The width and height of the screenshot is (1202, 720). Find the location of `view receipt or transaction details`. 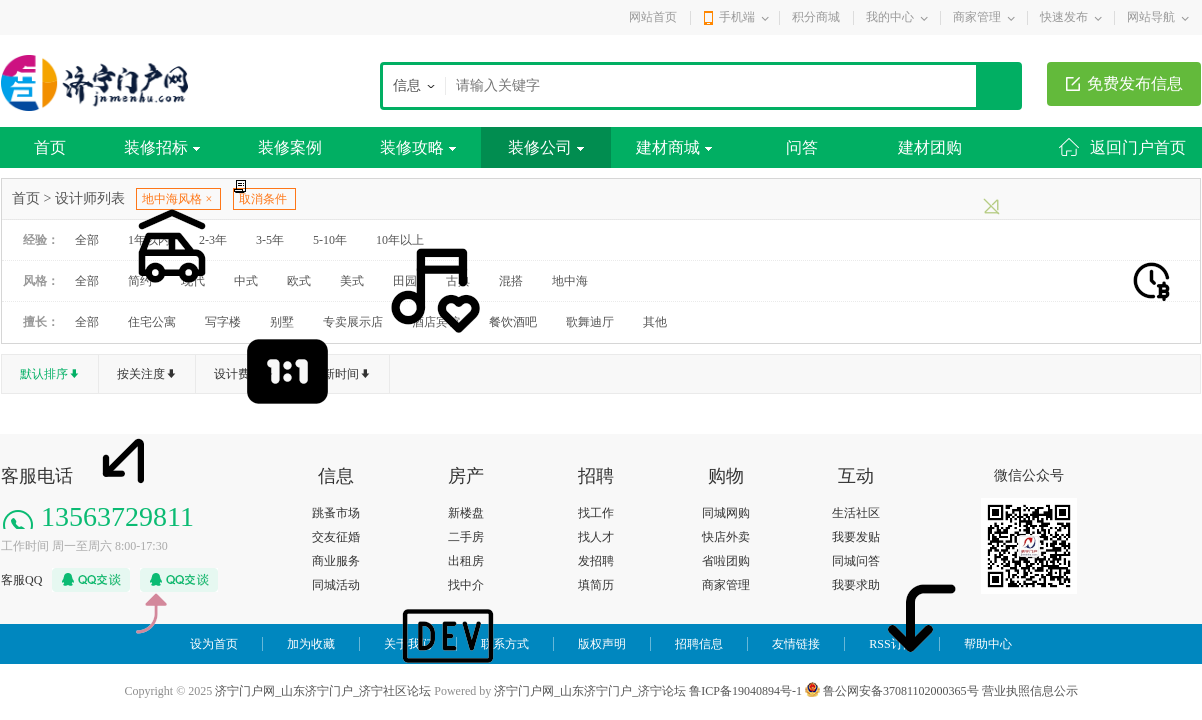

view receipt or transaction details is located at coordinates (240, 186).